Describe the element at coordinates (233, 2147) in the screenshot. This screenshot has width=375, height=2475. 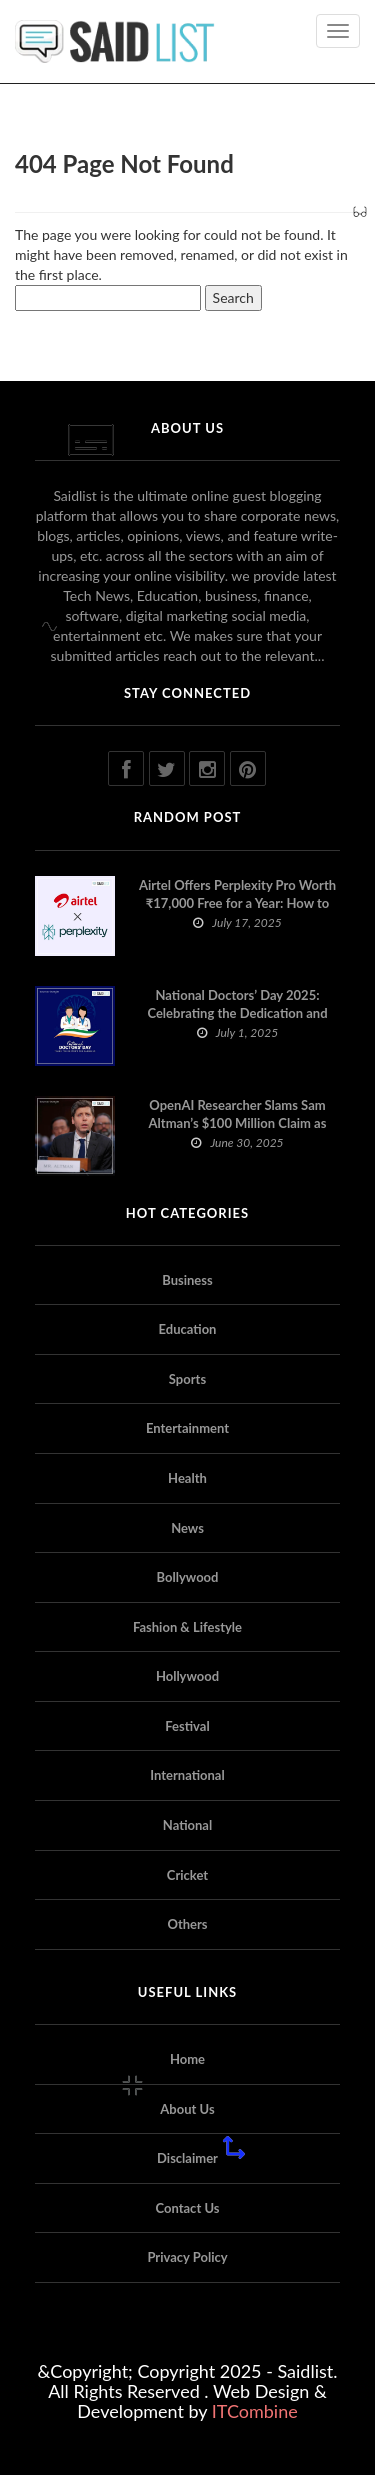
I see `indicates a path or vector direction` at that location.